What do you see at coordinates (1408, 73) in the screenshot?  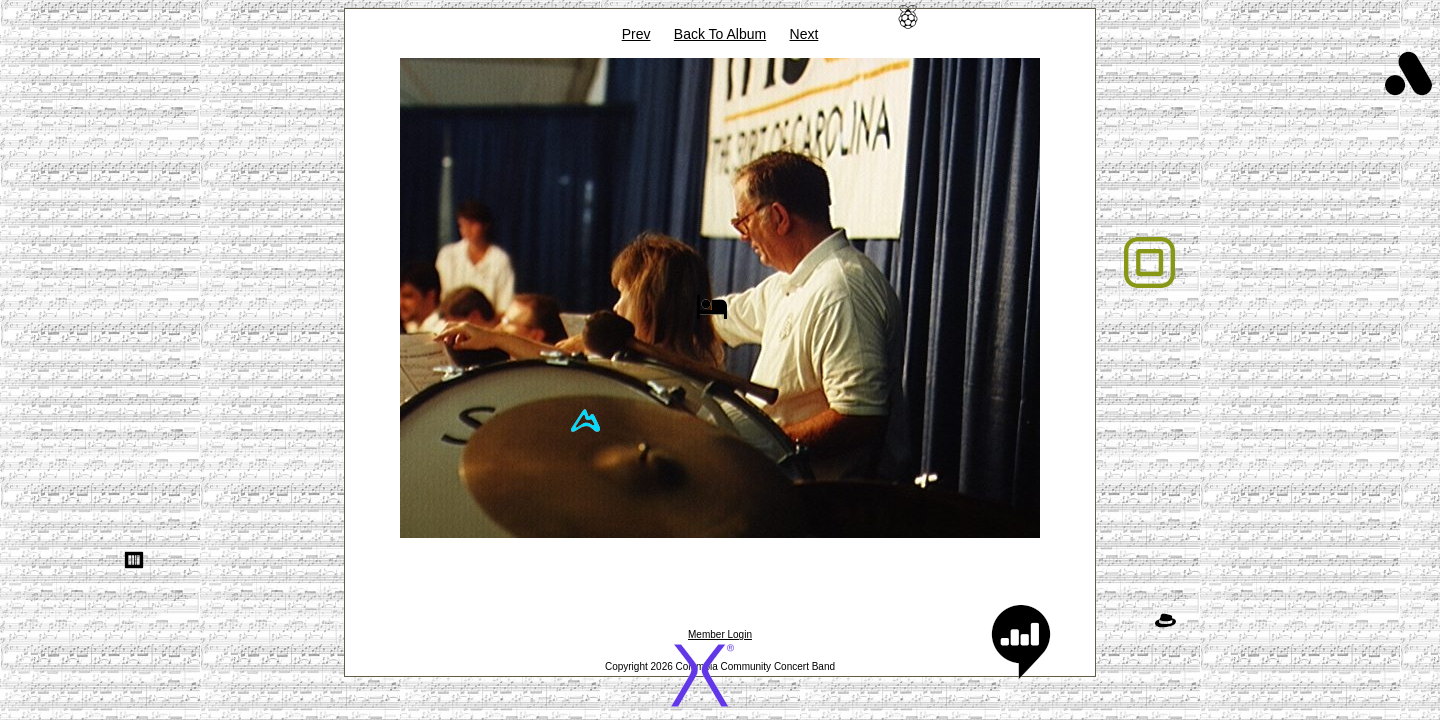 I see `analogue brand logo` at bounding box center [1408, 73].